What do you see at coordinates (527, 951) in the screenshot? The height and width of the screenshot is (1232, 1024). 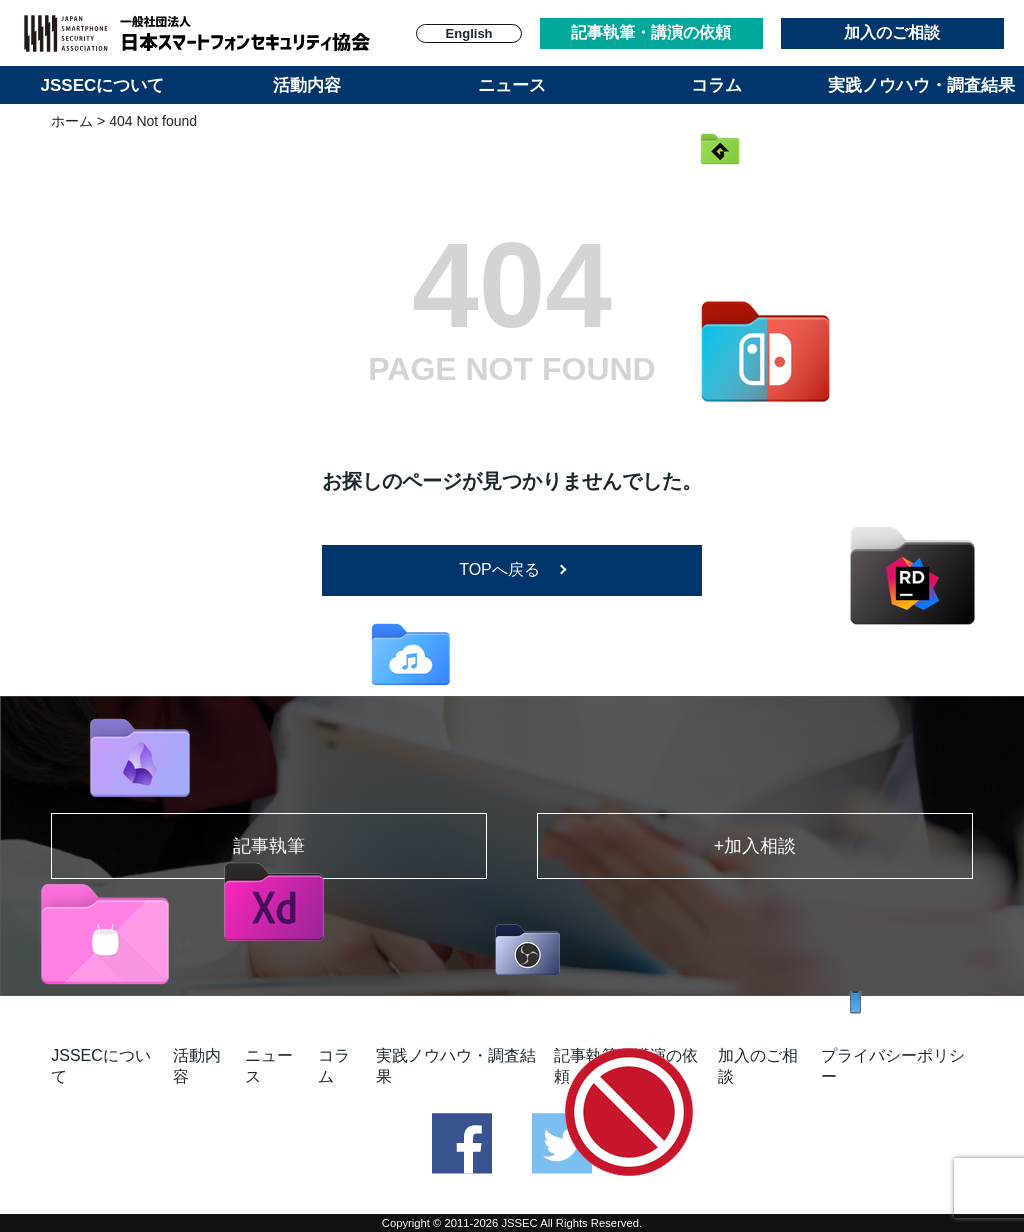 I see `open OBS Studio project files folder` at bounding box center [527, 951].